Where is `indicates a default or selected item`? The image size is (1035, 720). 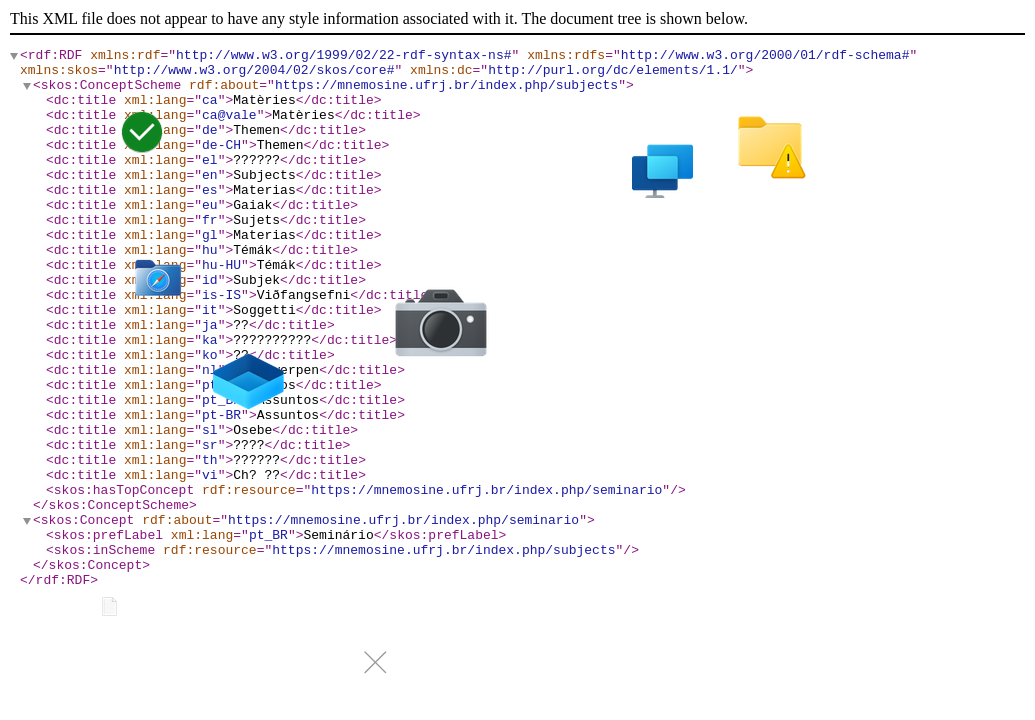
indicates a default or selected item is located at coordinates (142, 132).